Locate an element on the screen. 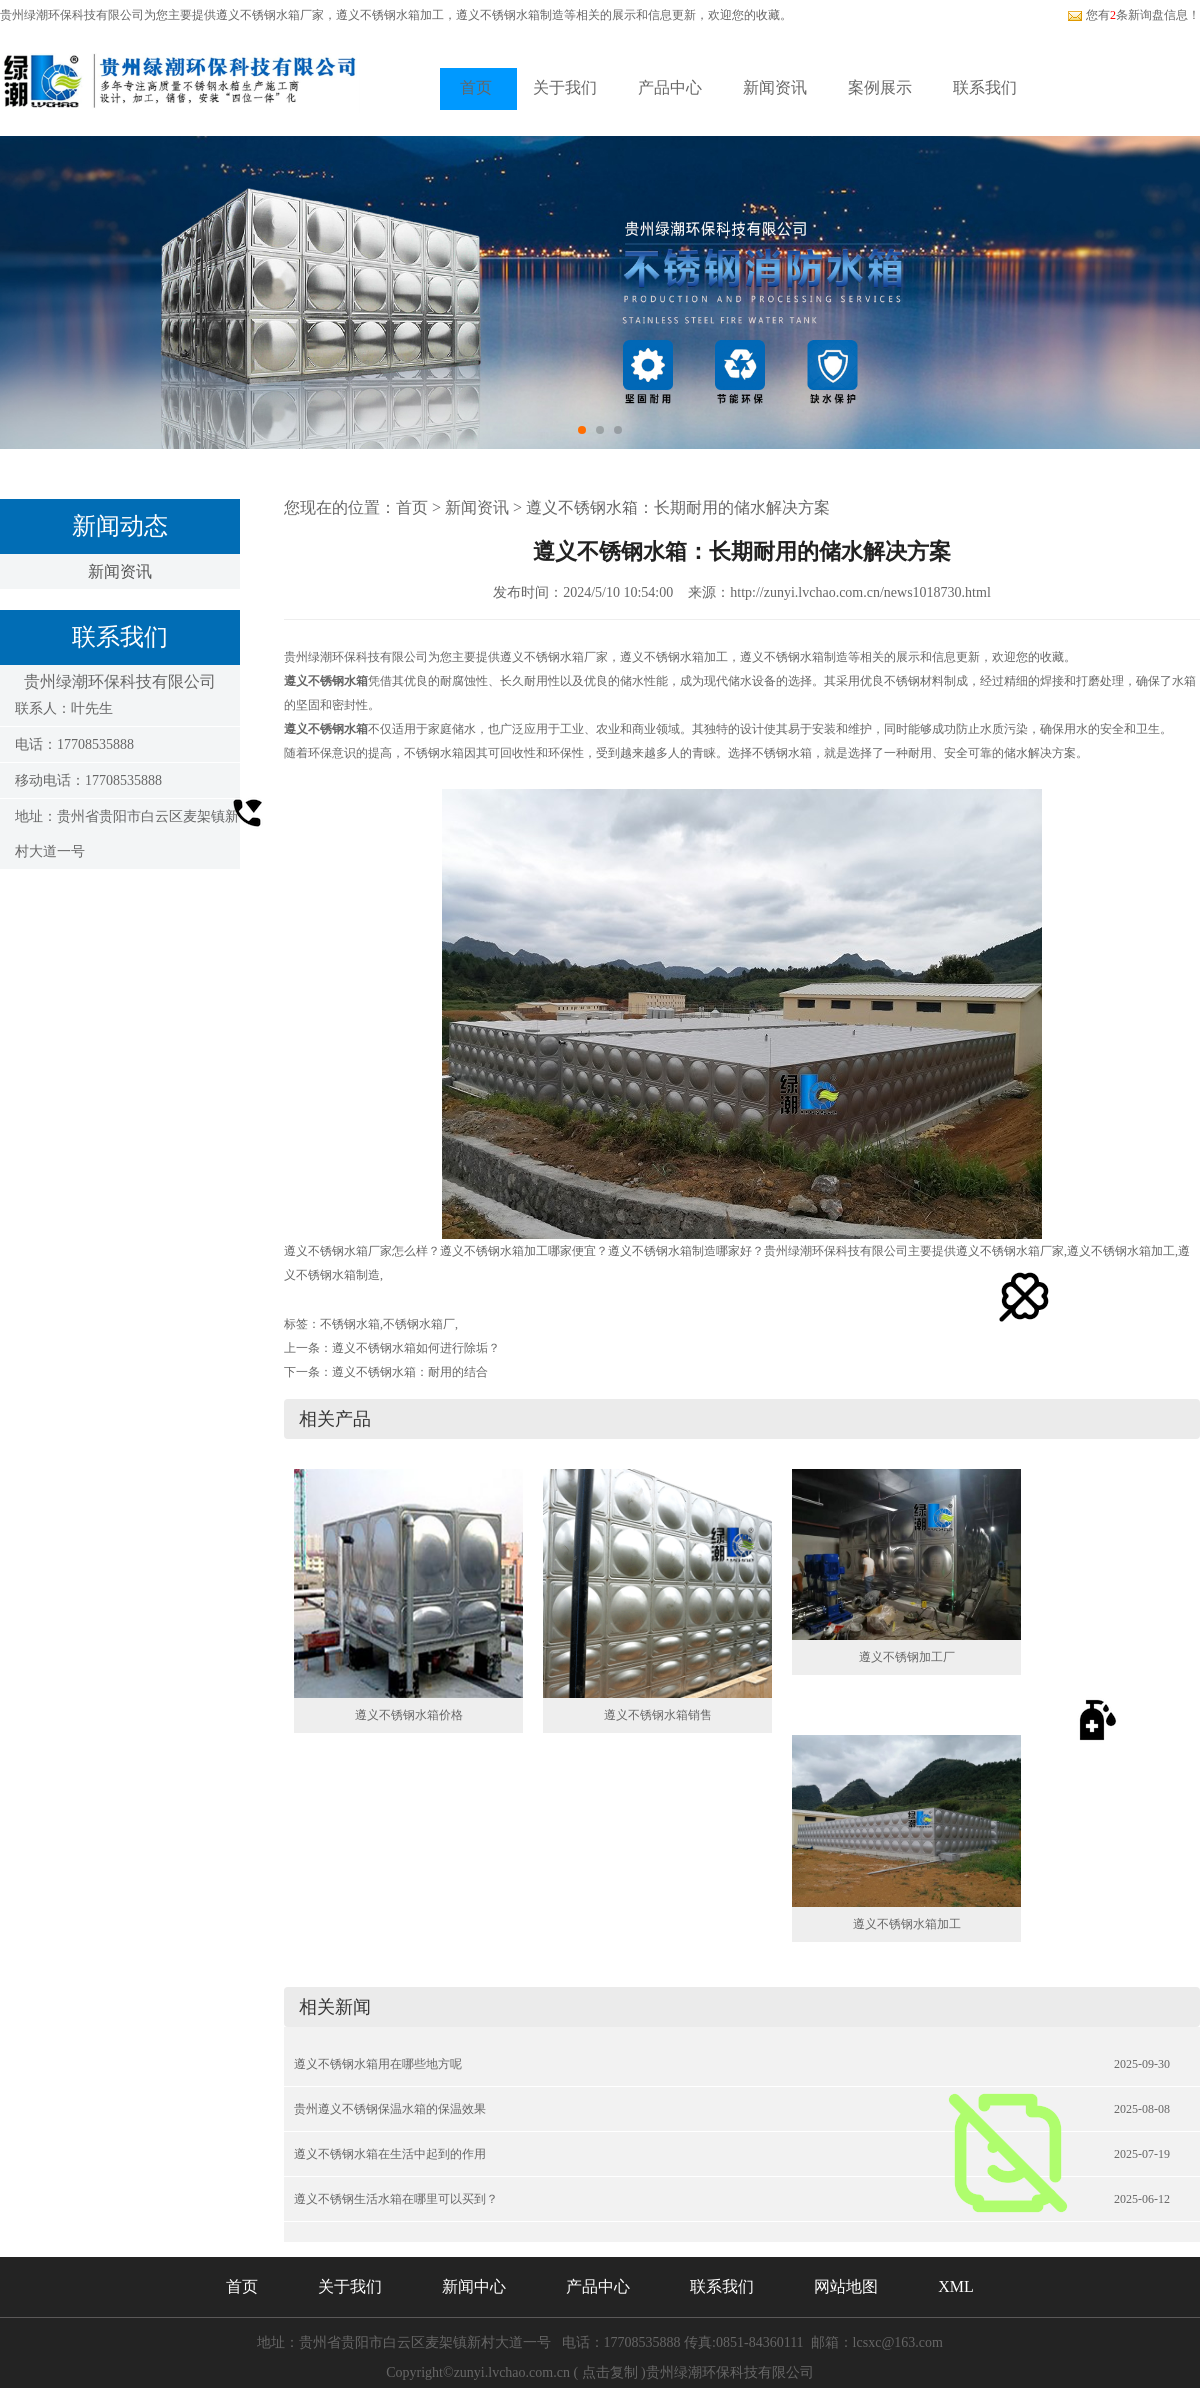 This screenshot has width=1200, height=2388. disable or disconnect building blocks integration is located at coordinates (1008, 2153).